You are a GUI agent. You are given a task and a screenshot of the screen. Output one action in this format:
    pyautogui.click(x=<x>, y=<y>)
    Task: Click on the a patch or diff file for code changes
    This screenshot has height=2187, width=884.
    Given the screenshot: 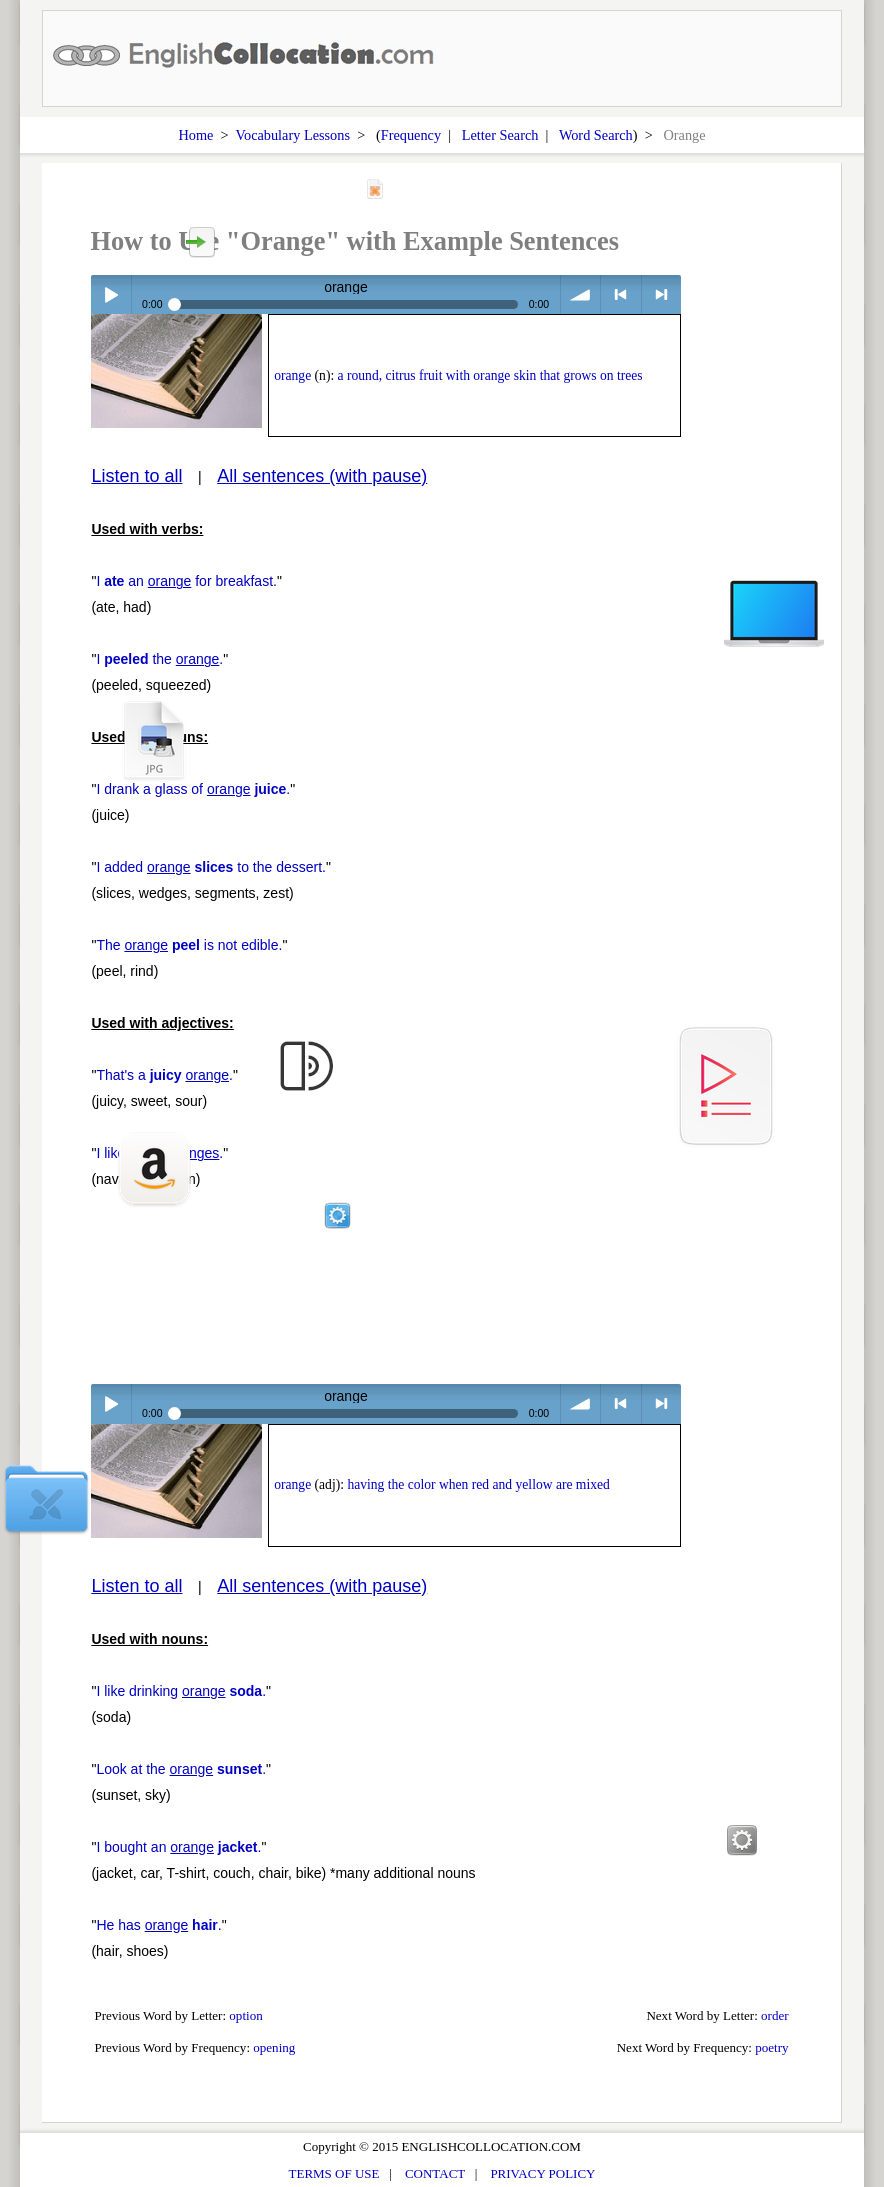 What is the action you would take?
    pyautogui.click(x=375, y=189)
    